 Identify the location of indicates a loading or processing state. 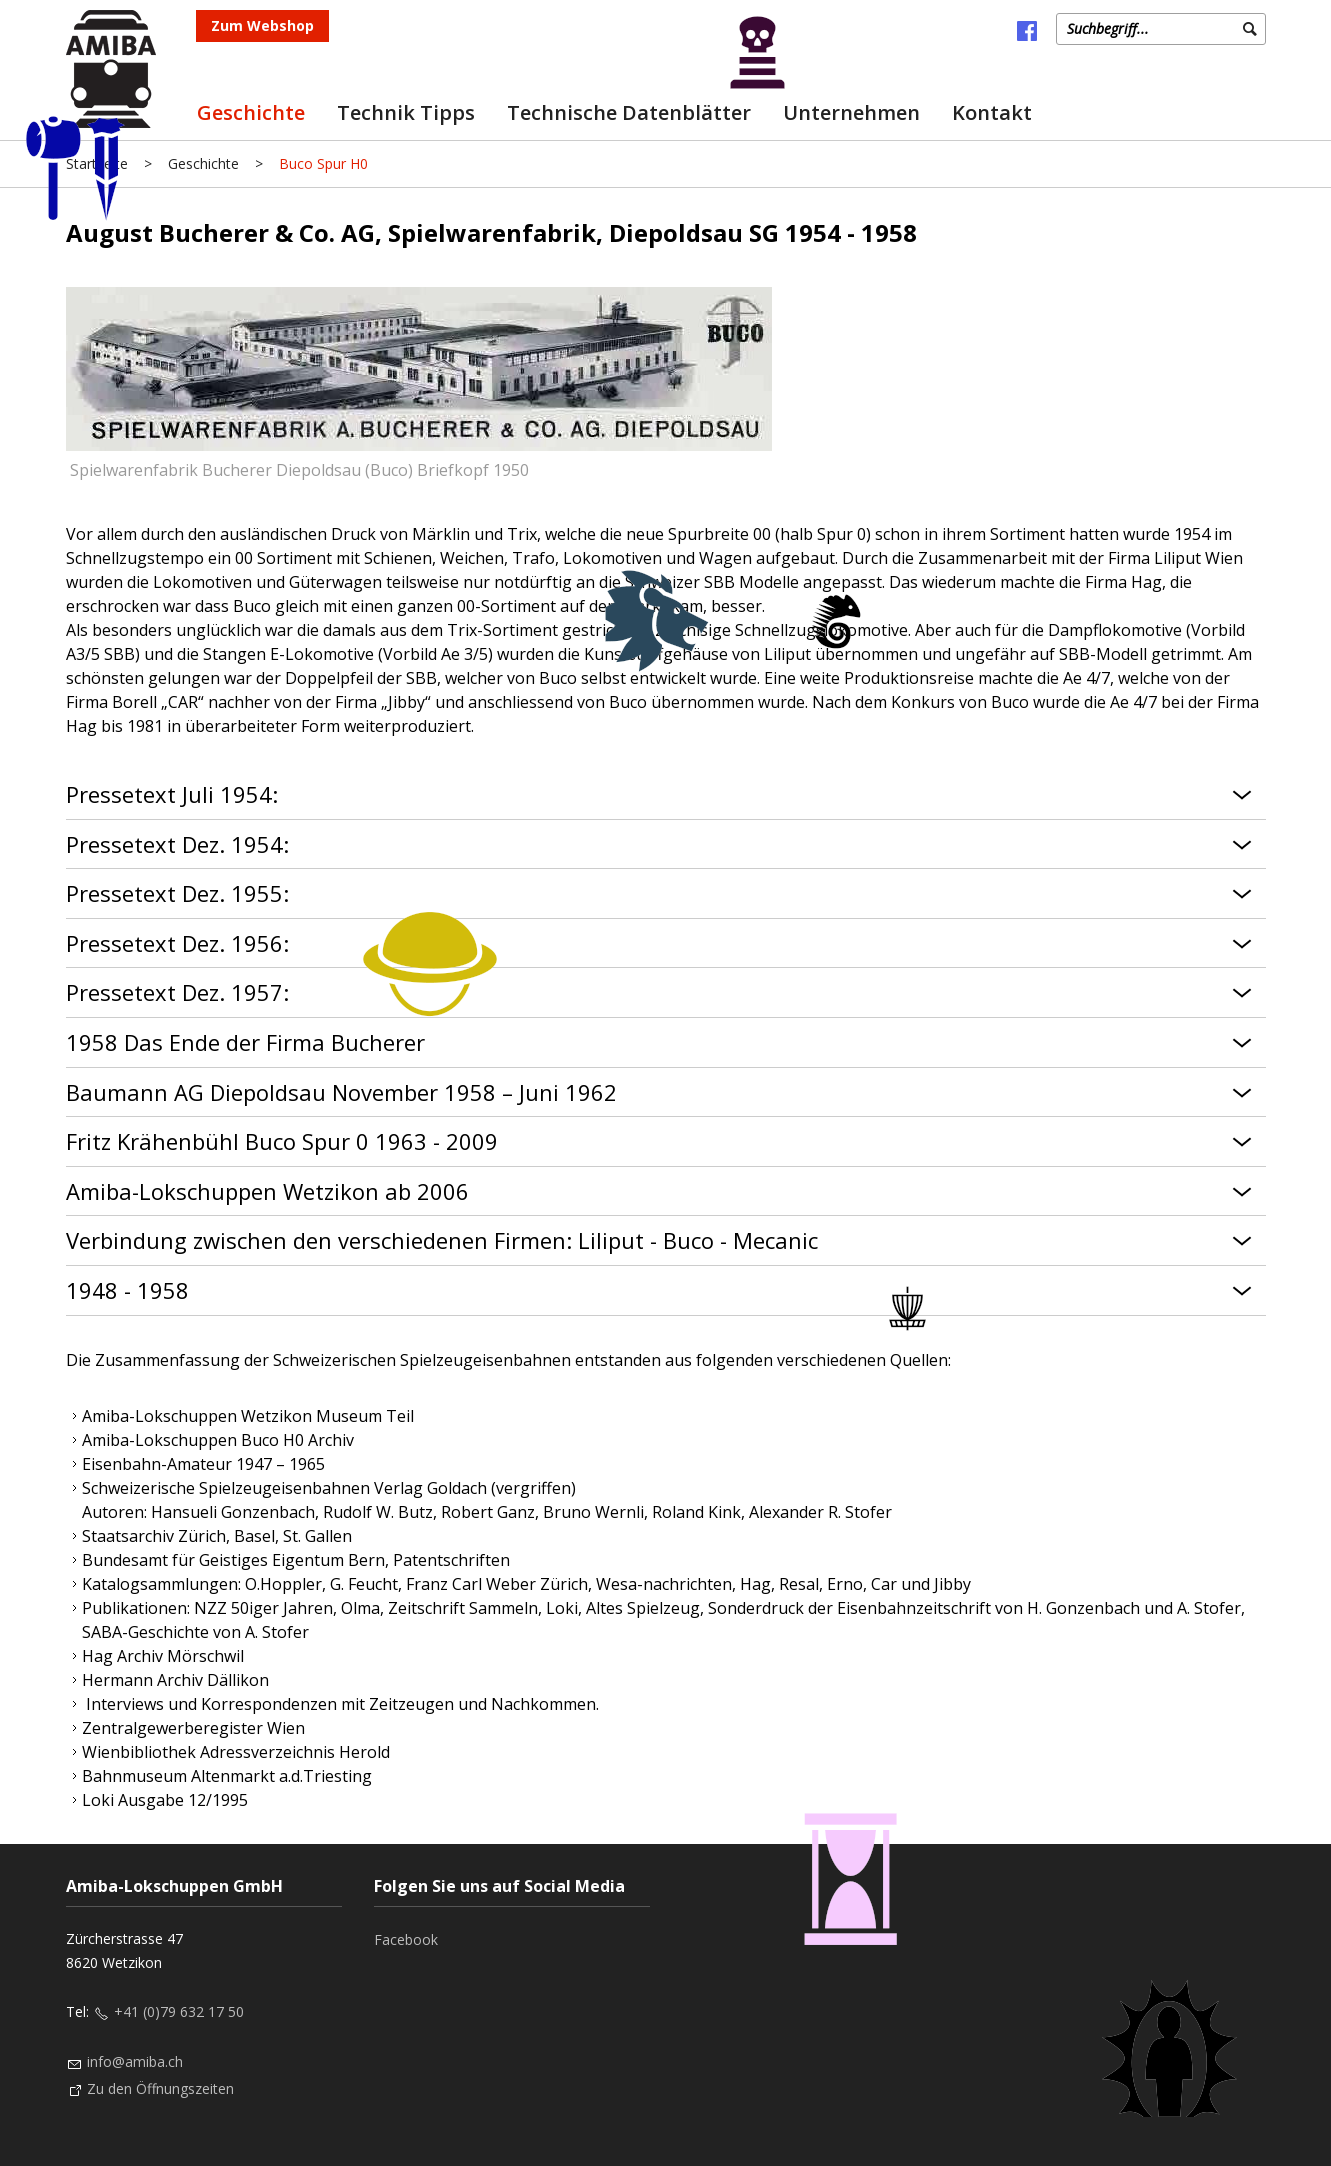
(850, 1879).